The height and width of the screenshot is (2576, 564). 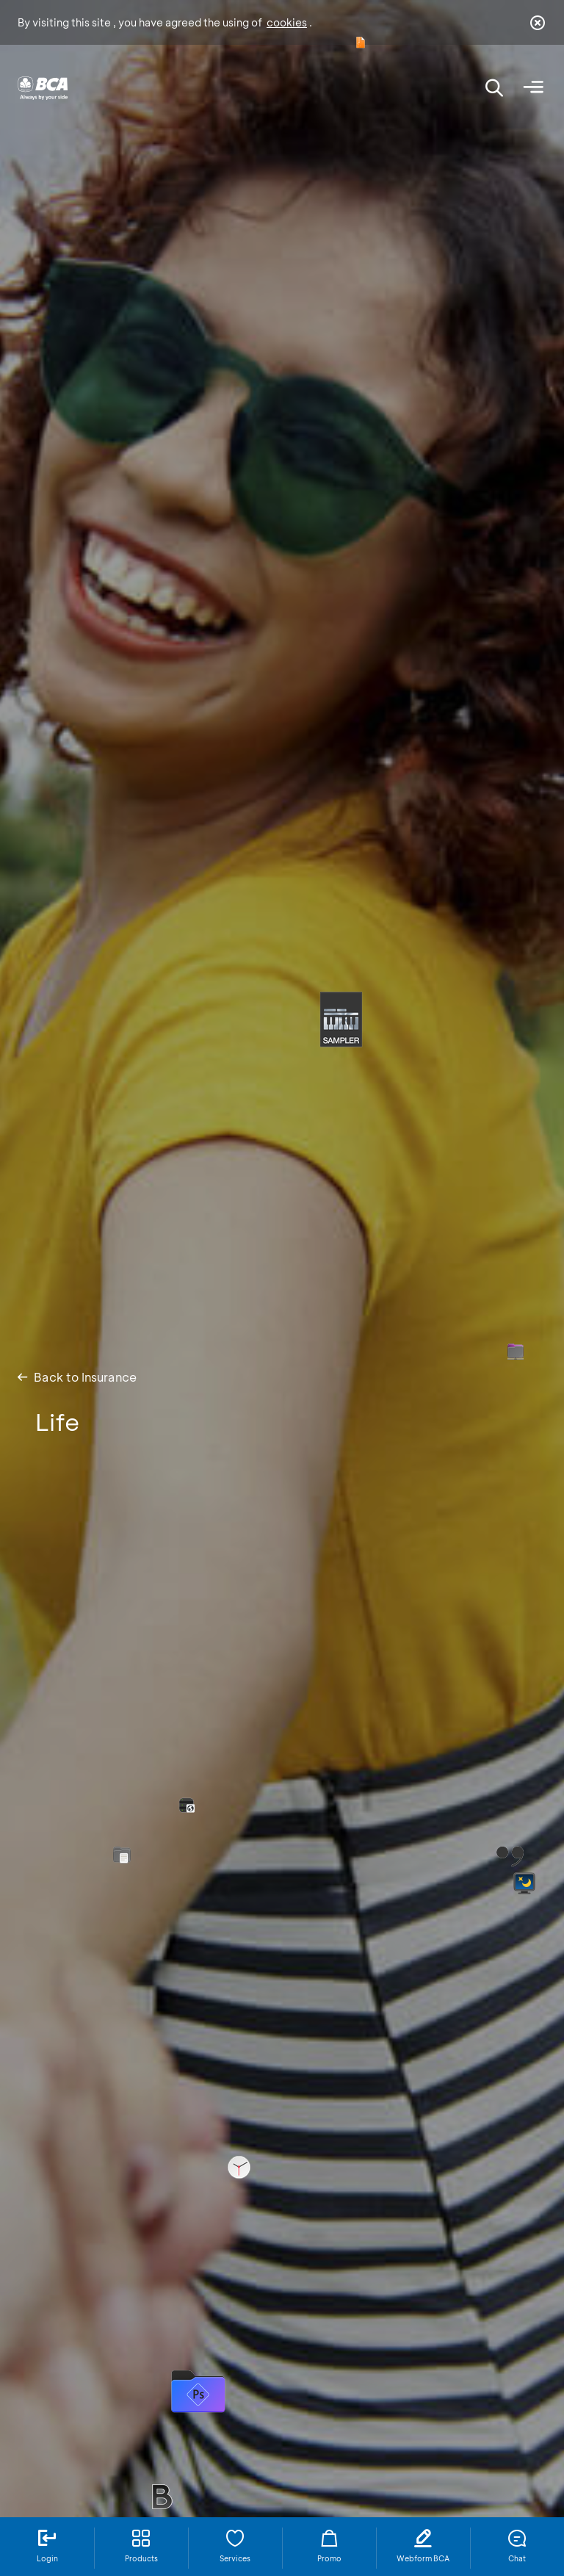 What do you see at coordinates (122, 1855) in the screenshot?
I see `open a file from your computer` at bounding box center [122, 1855].